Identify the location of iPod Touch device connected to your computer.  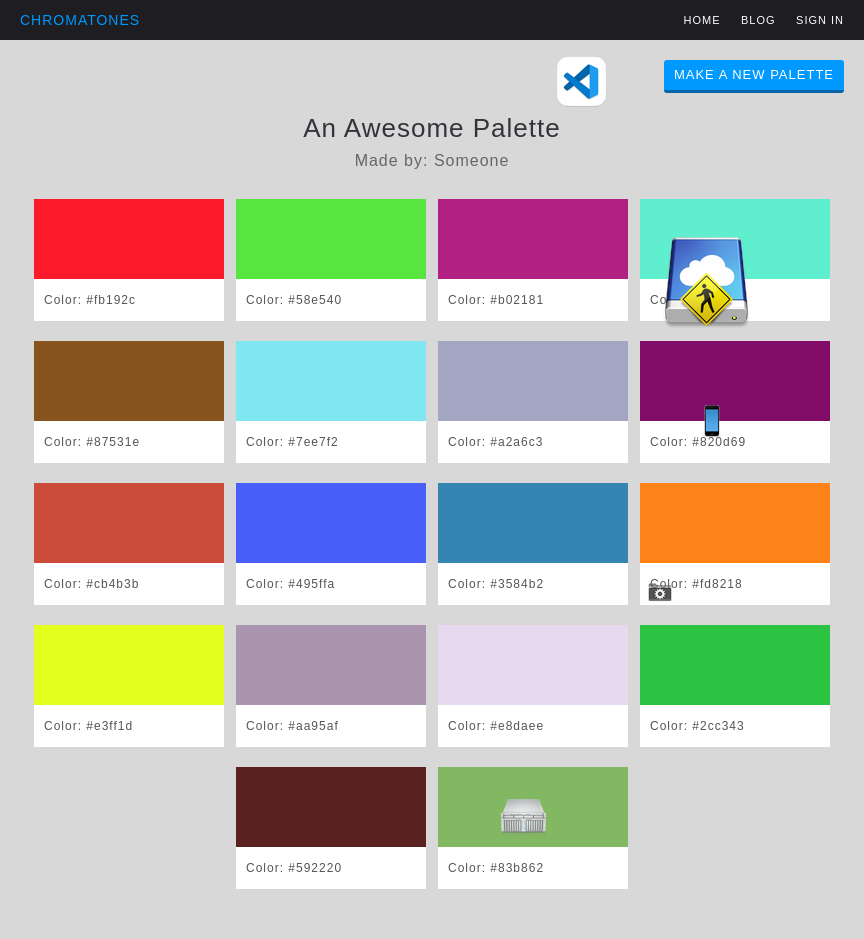
(712, 421).